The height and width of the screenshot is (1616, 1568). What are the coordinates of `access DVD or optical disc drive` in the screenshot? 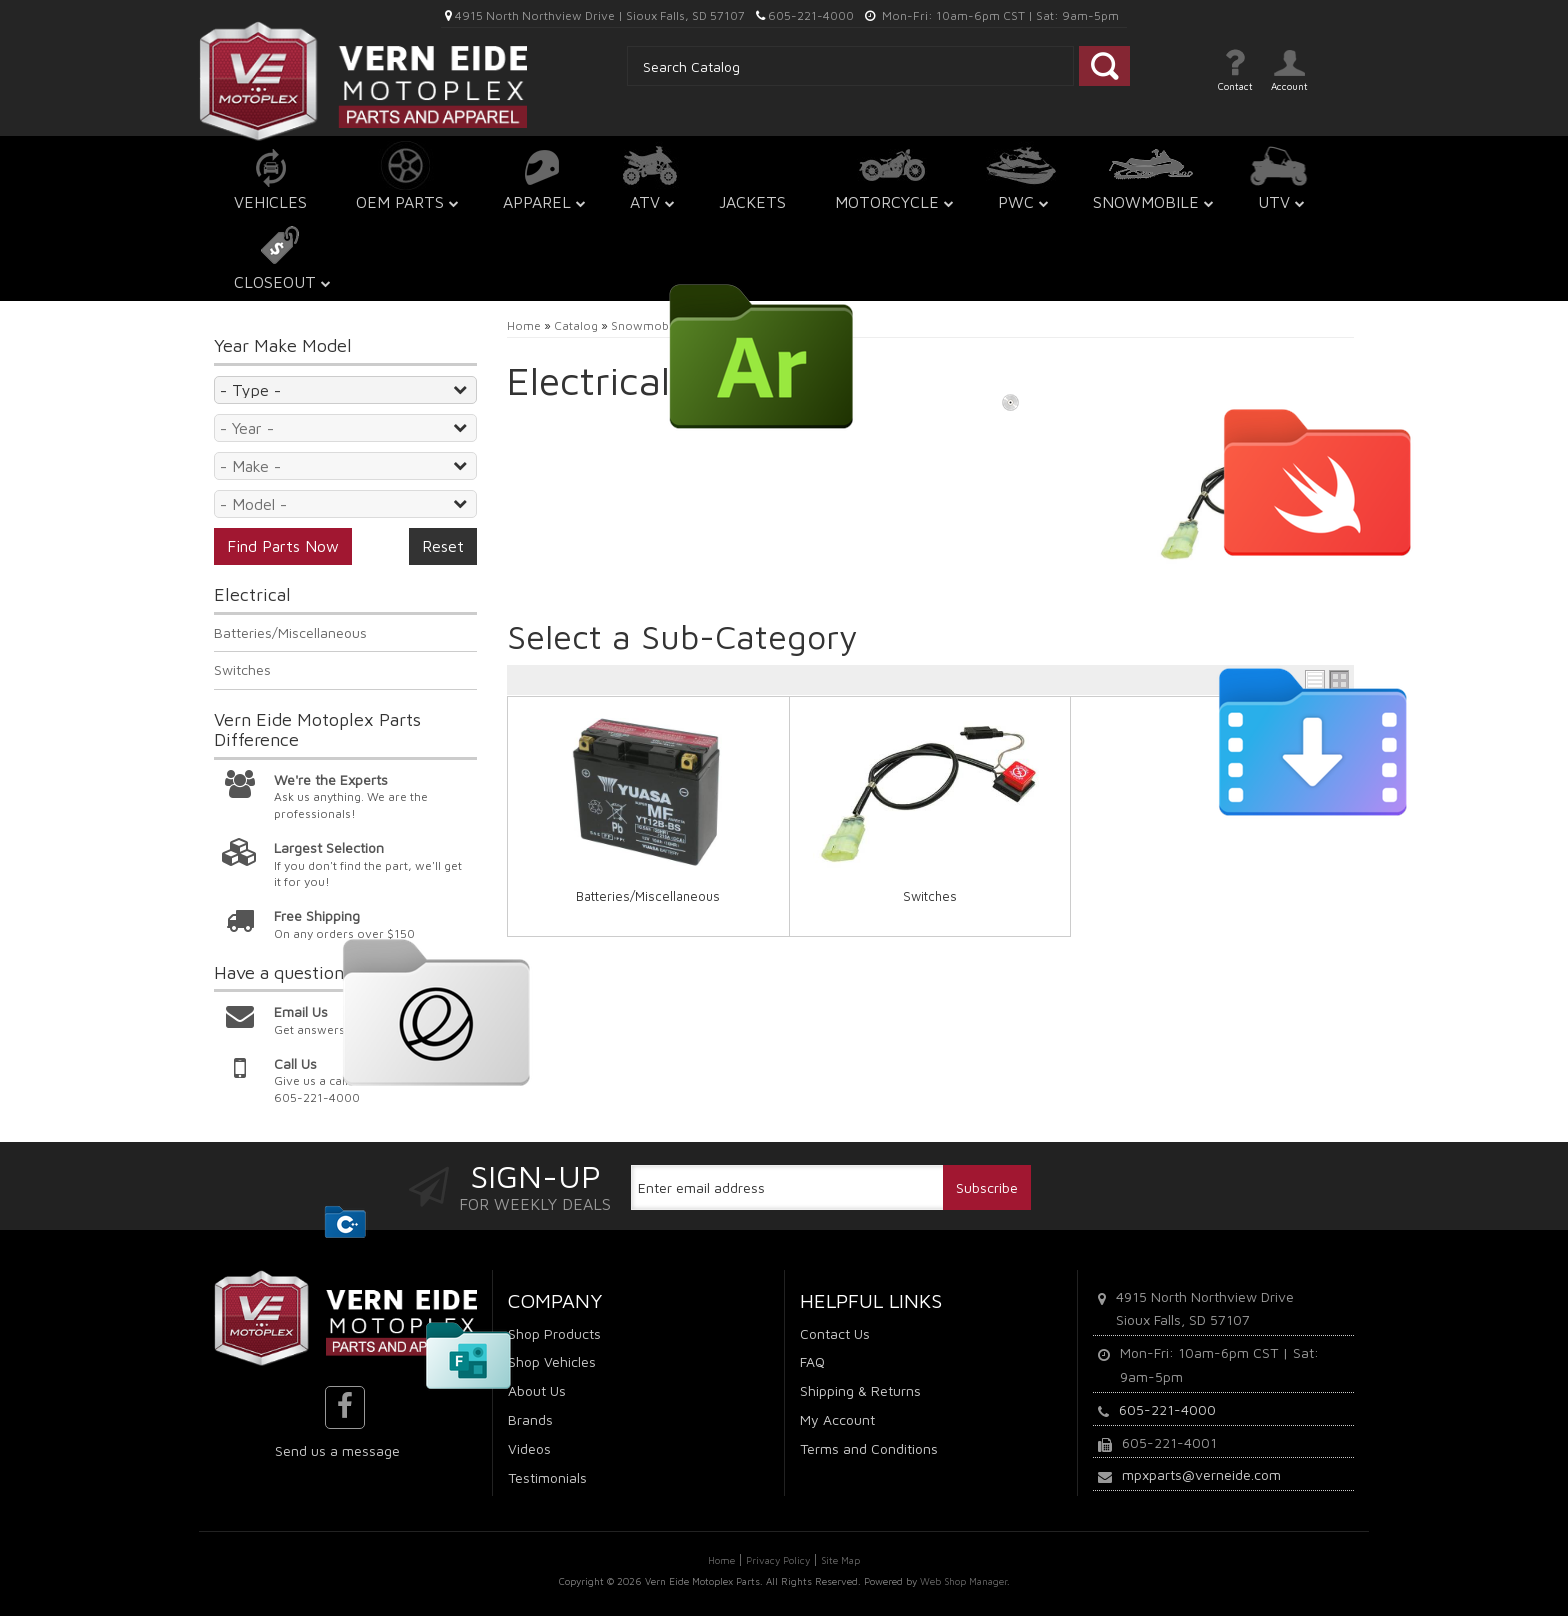 It's located at (1010, 402).